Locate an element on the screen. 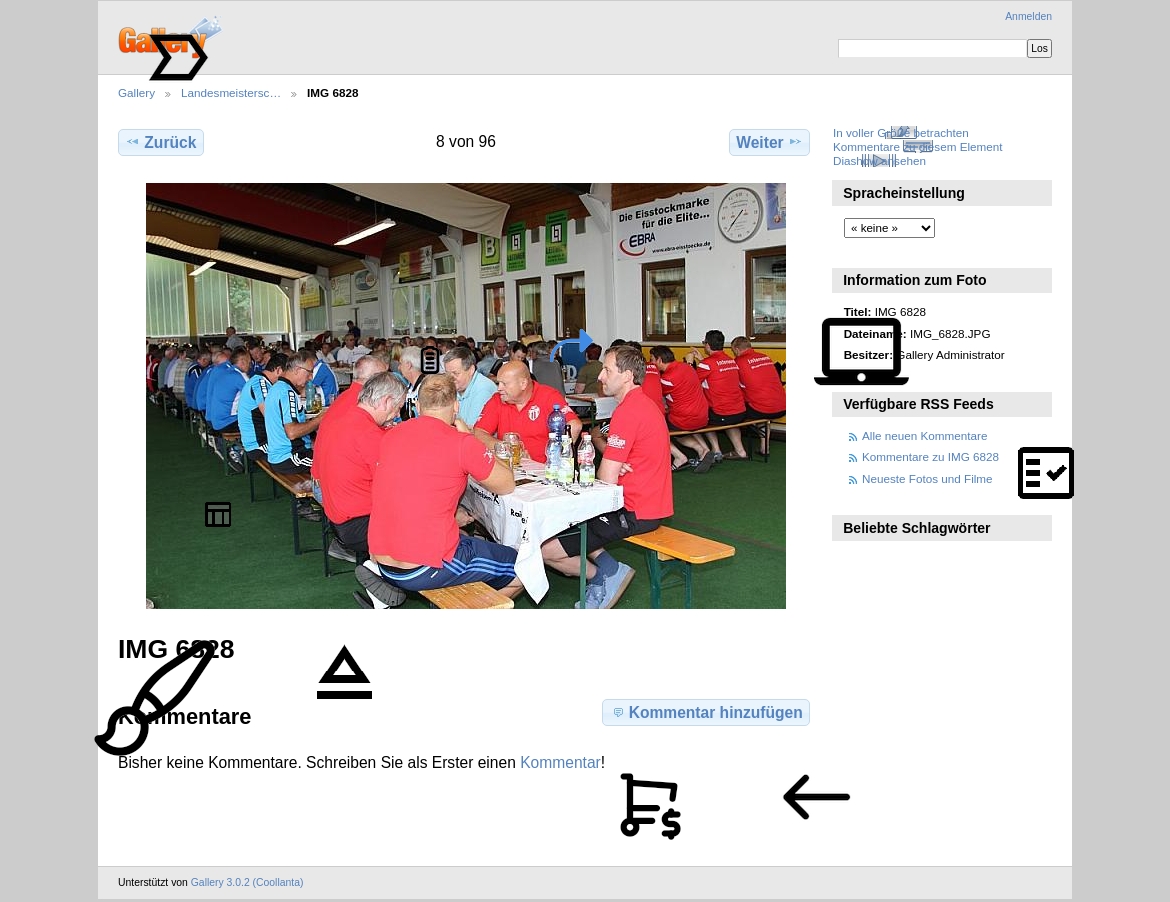 The width and height of the screenshot is (1170, 902). indicates high battery level is located at coordinates (430, 360).